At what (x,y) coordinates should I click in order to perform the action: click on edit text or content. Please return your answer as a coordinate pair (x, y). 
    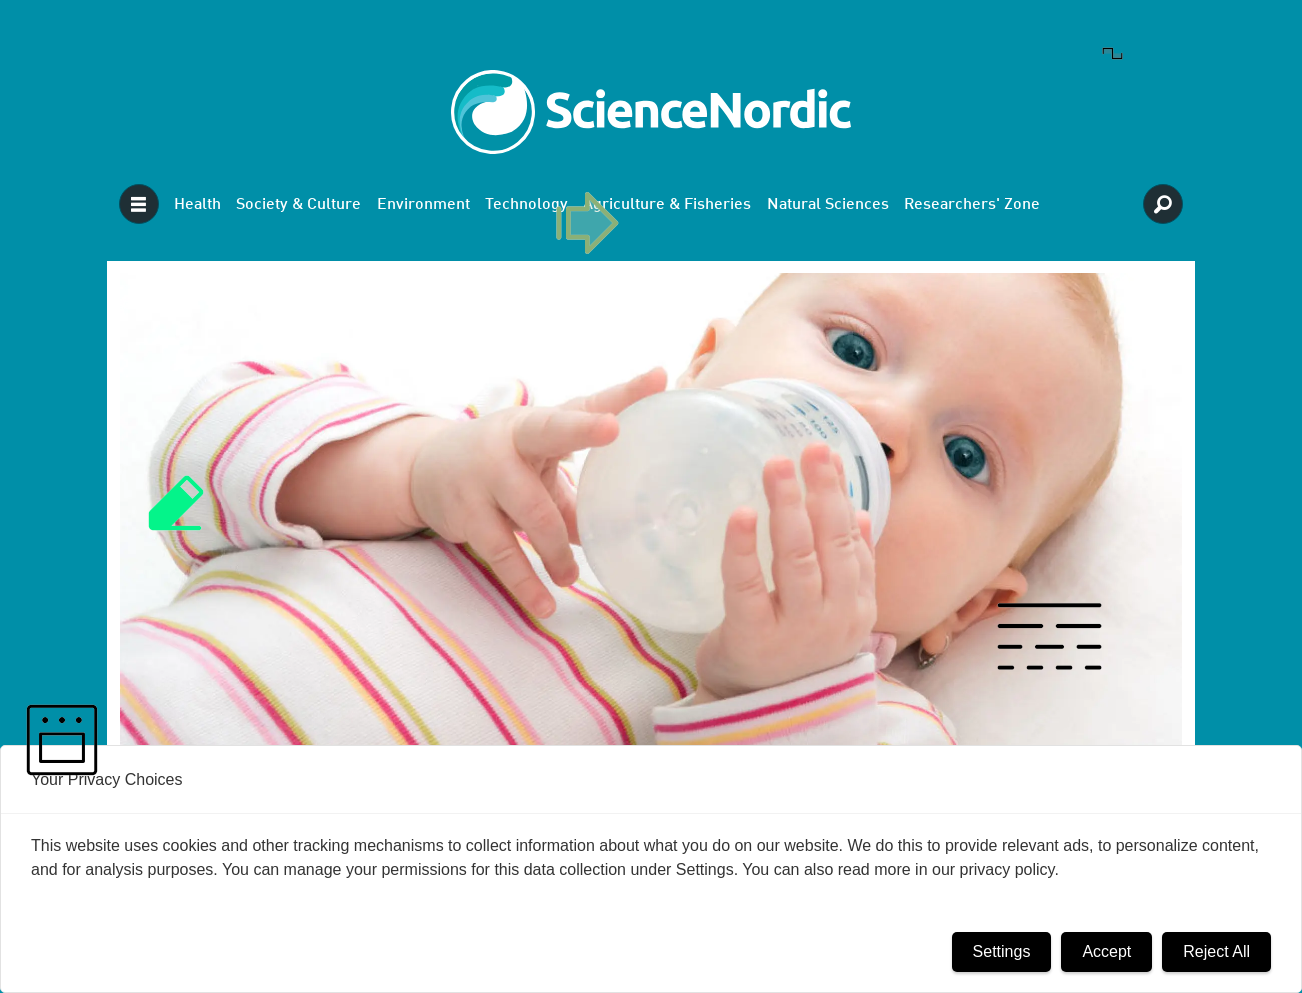
    Looking at the image, I should click on (175, 504).